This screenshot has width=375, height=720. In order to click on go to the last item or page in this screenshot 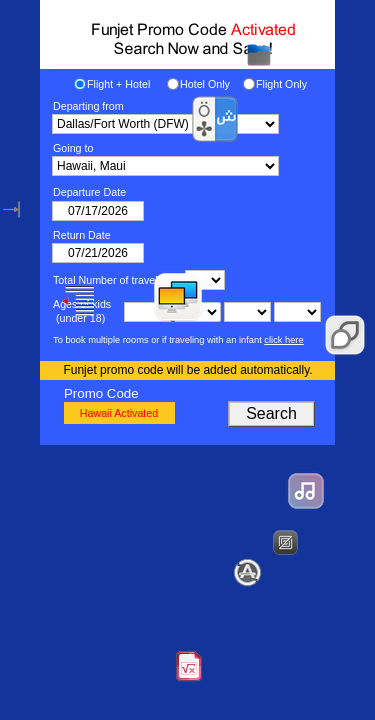, I will do `click(11, 209)`.